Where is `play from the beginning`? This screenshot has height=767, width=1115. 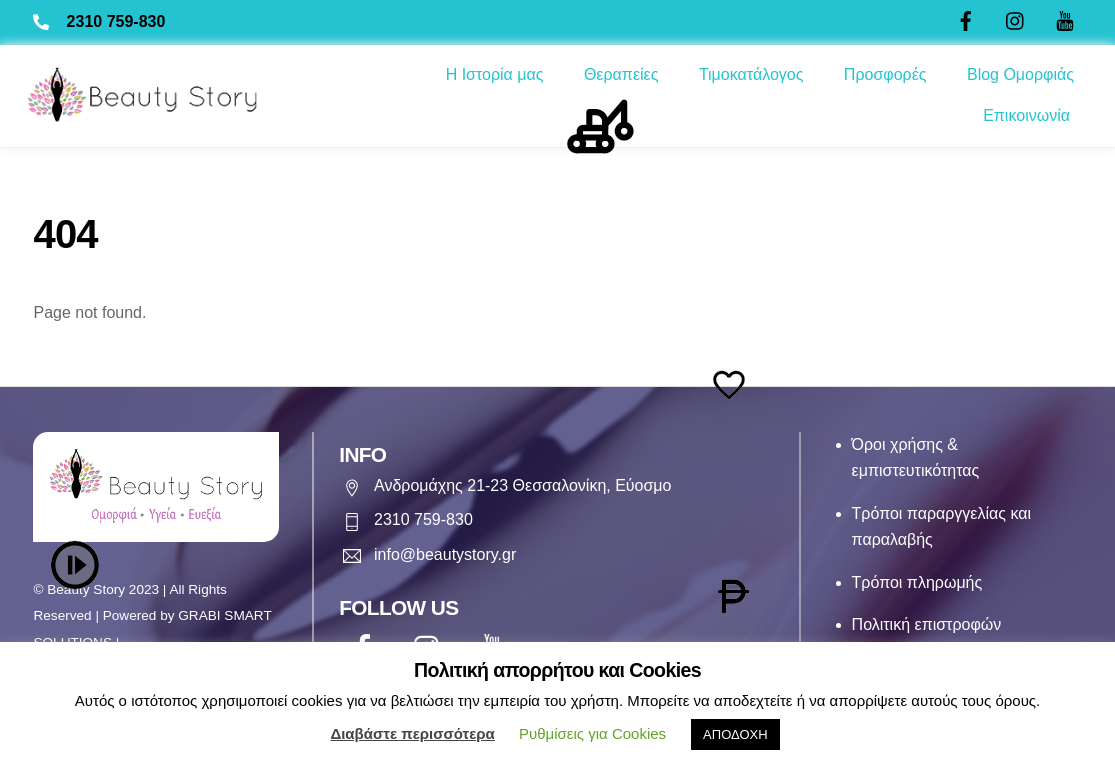
play from the beginning is located at coordinates (75, 565).